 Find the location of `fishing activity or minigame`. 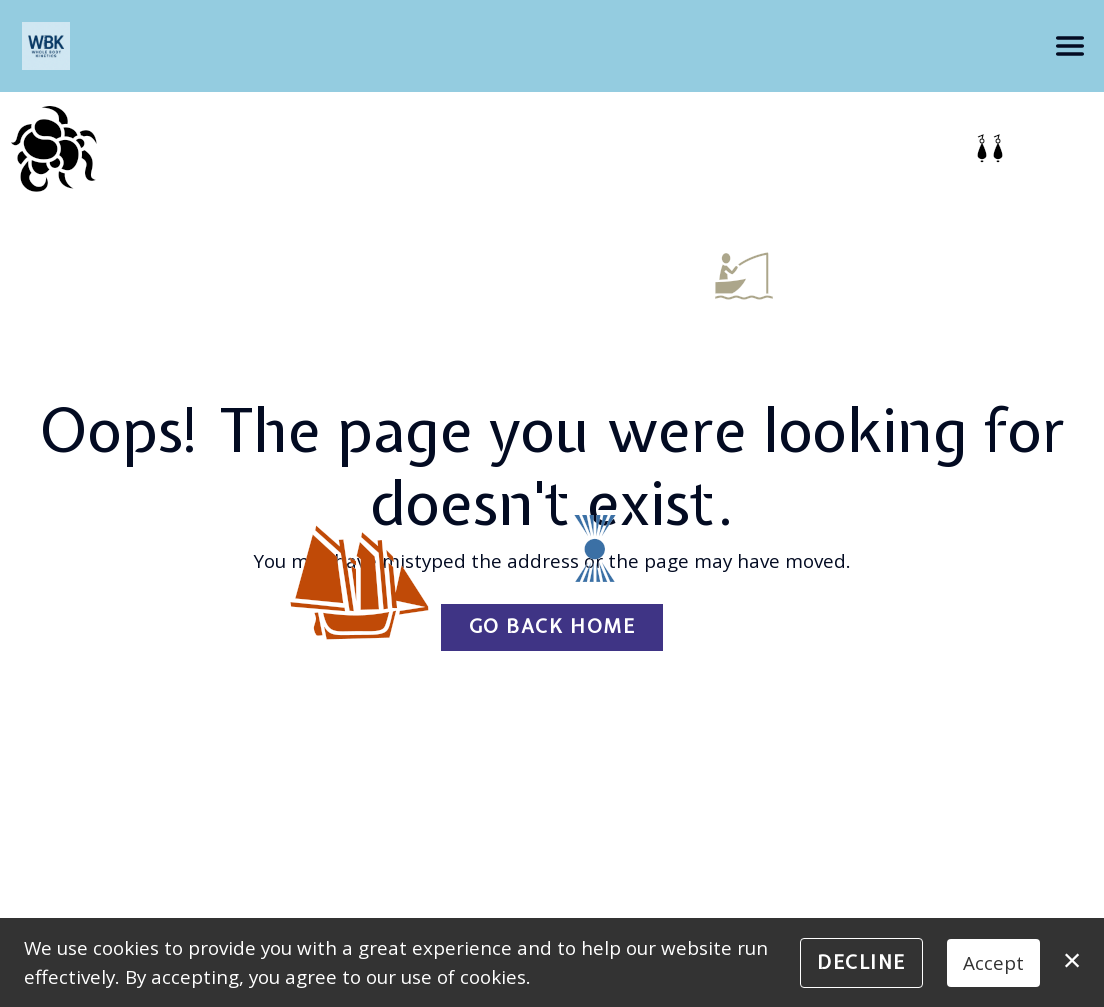

fishing activity or minigame is located at coordinates (359, 582).